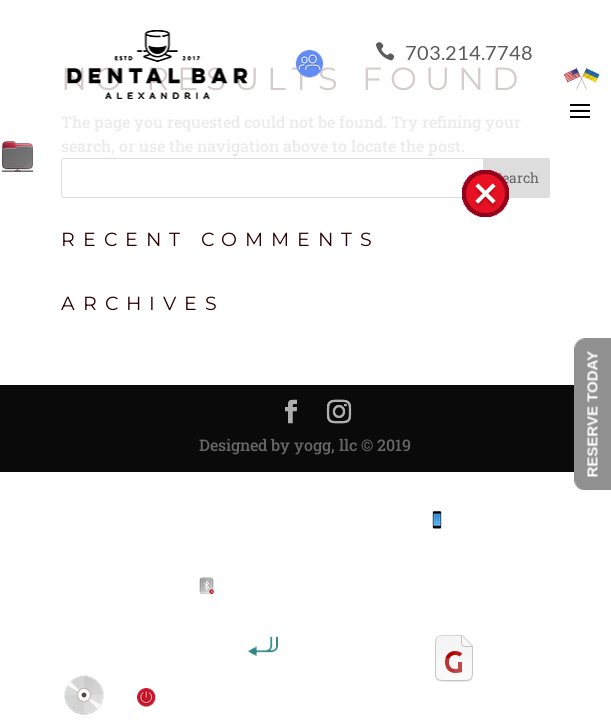 The image size is (611, 720). I want to click on shut down the system, so click(146, 697).